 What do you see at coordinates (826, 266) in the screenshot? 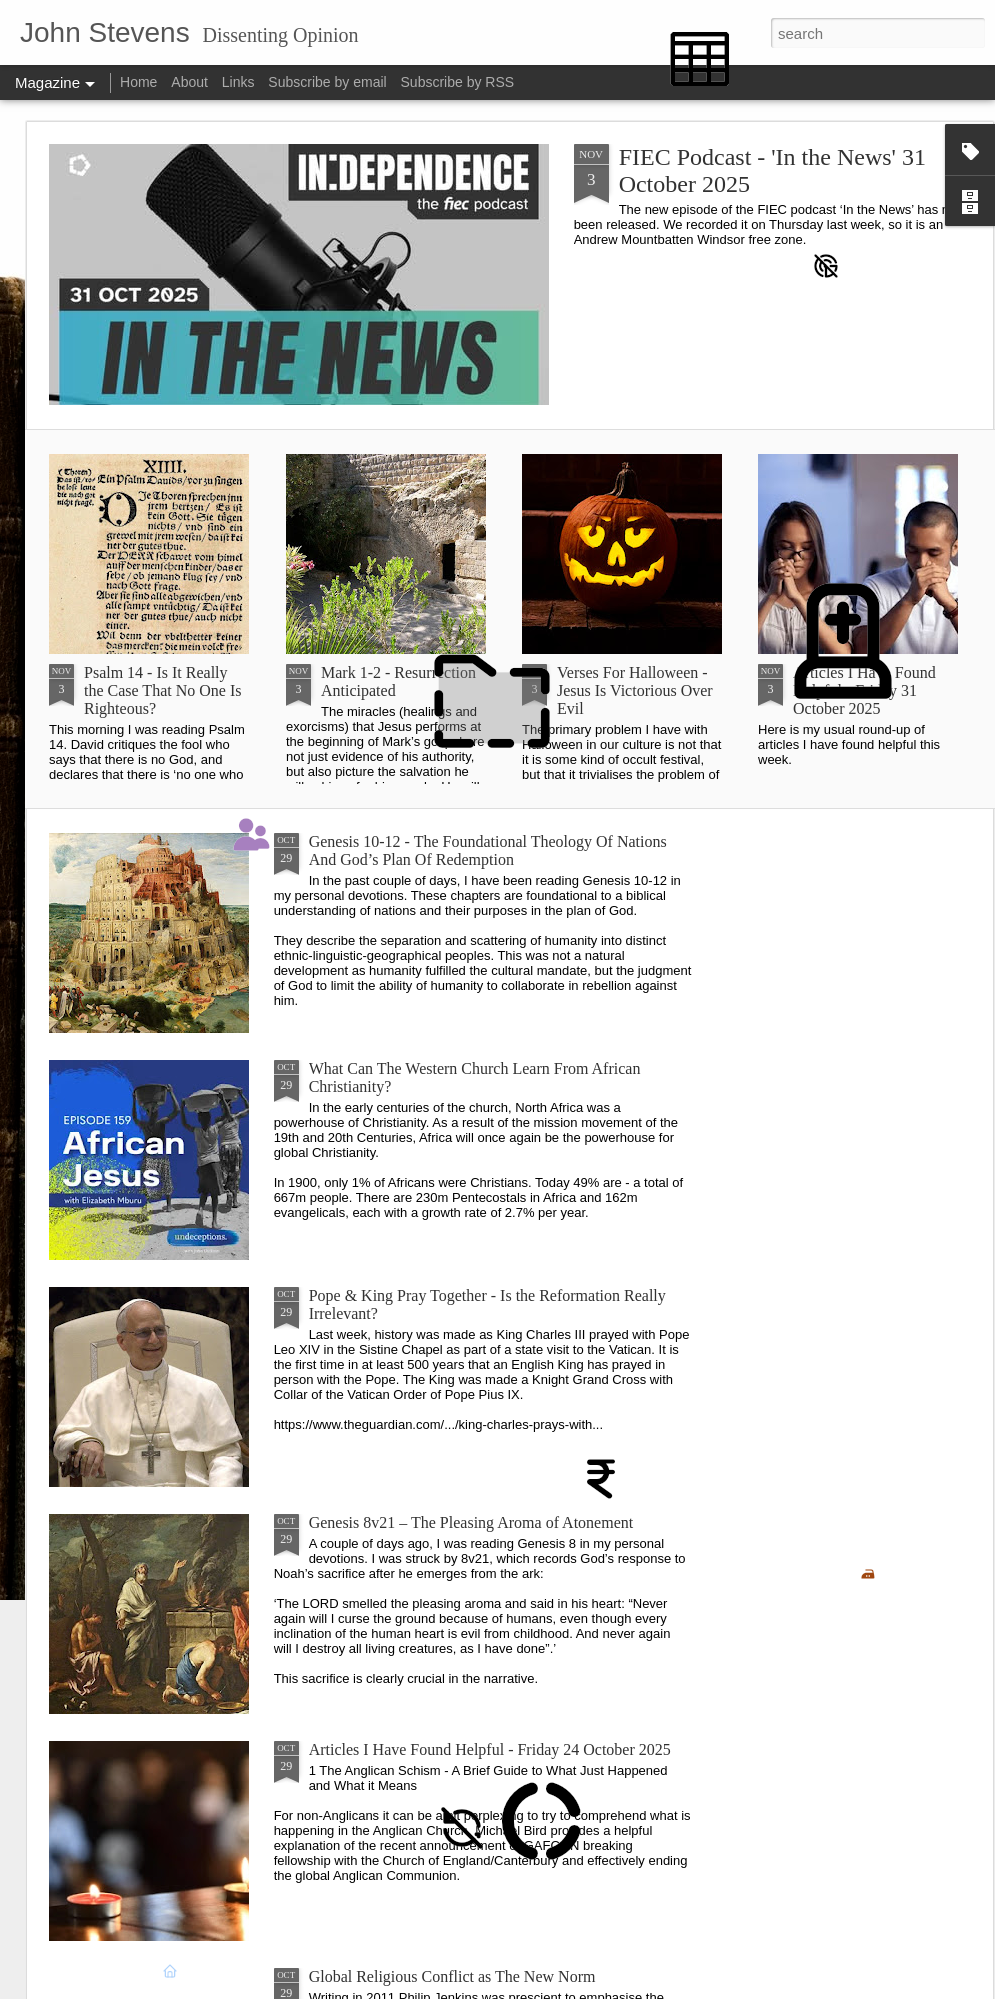
I see `radar or scanning feature disabled` at bounding box center [826, 266].